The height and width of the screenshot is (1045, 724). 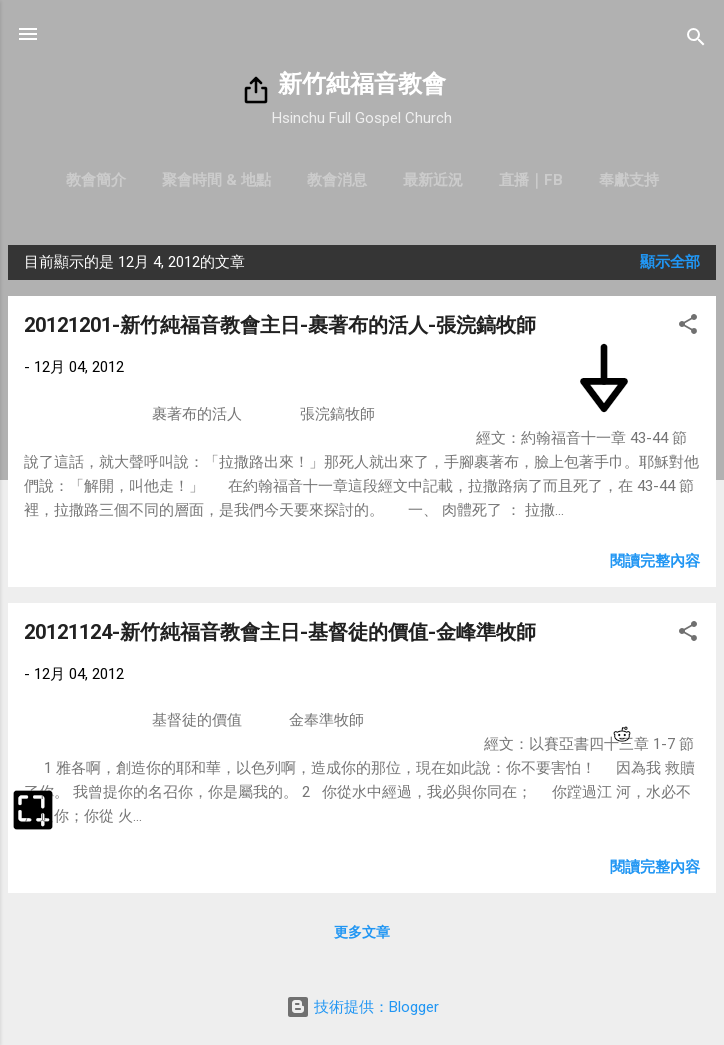 What do you see at coordinates (604, 378) in the screenshot?
I see `indicates digital ground connection in circuit diagrams` at bounding box center [604, 378].